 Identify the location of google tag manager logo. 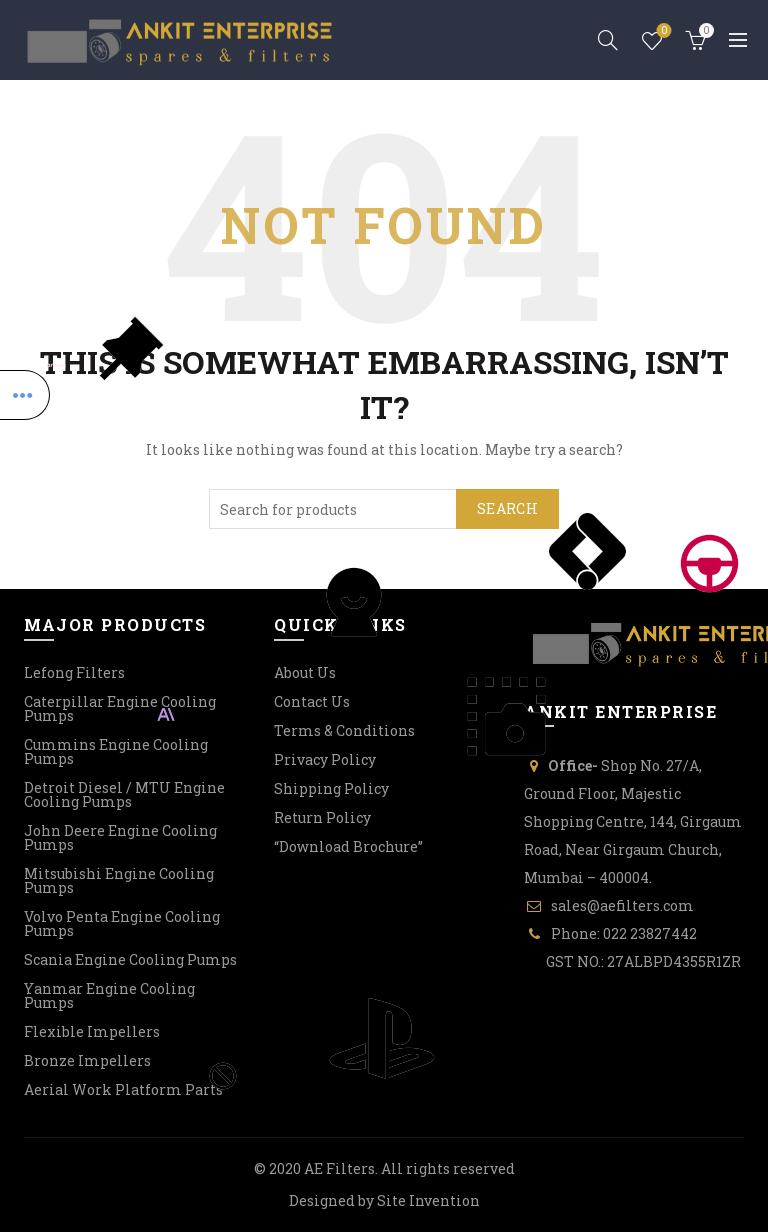
(587, 551).